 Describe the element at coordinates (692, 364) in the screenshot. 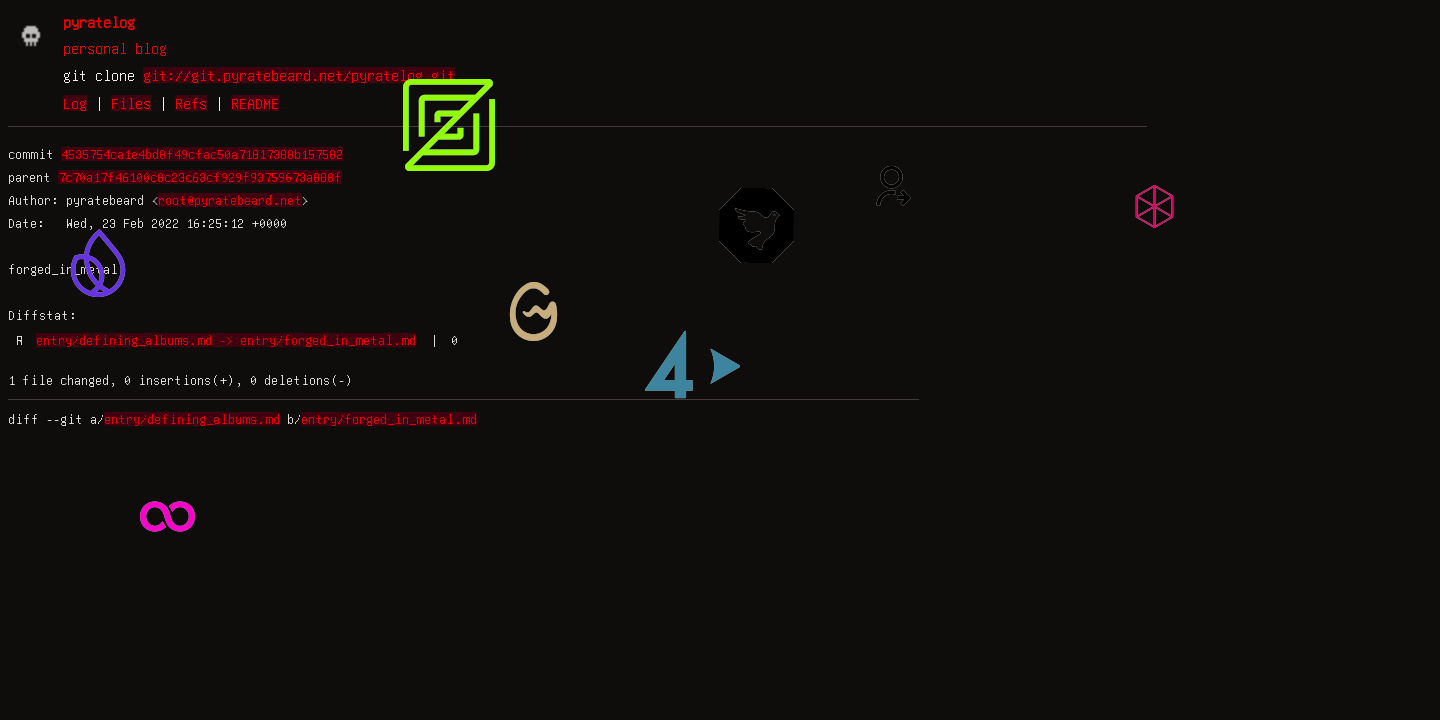

I see `open the tv4 play streaming app` at that location.